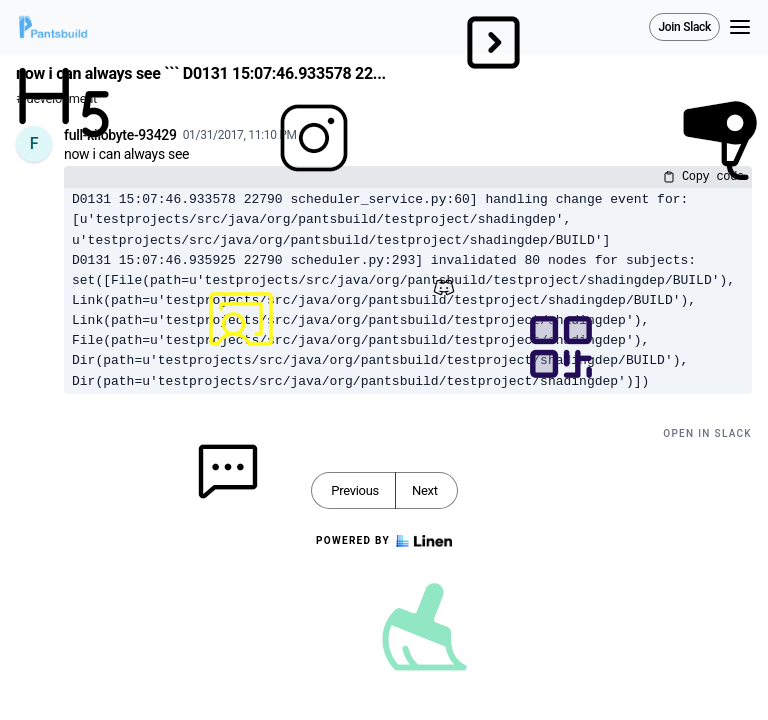  I want to click on open Instagram app, so click(314, 138).